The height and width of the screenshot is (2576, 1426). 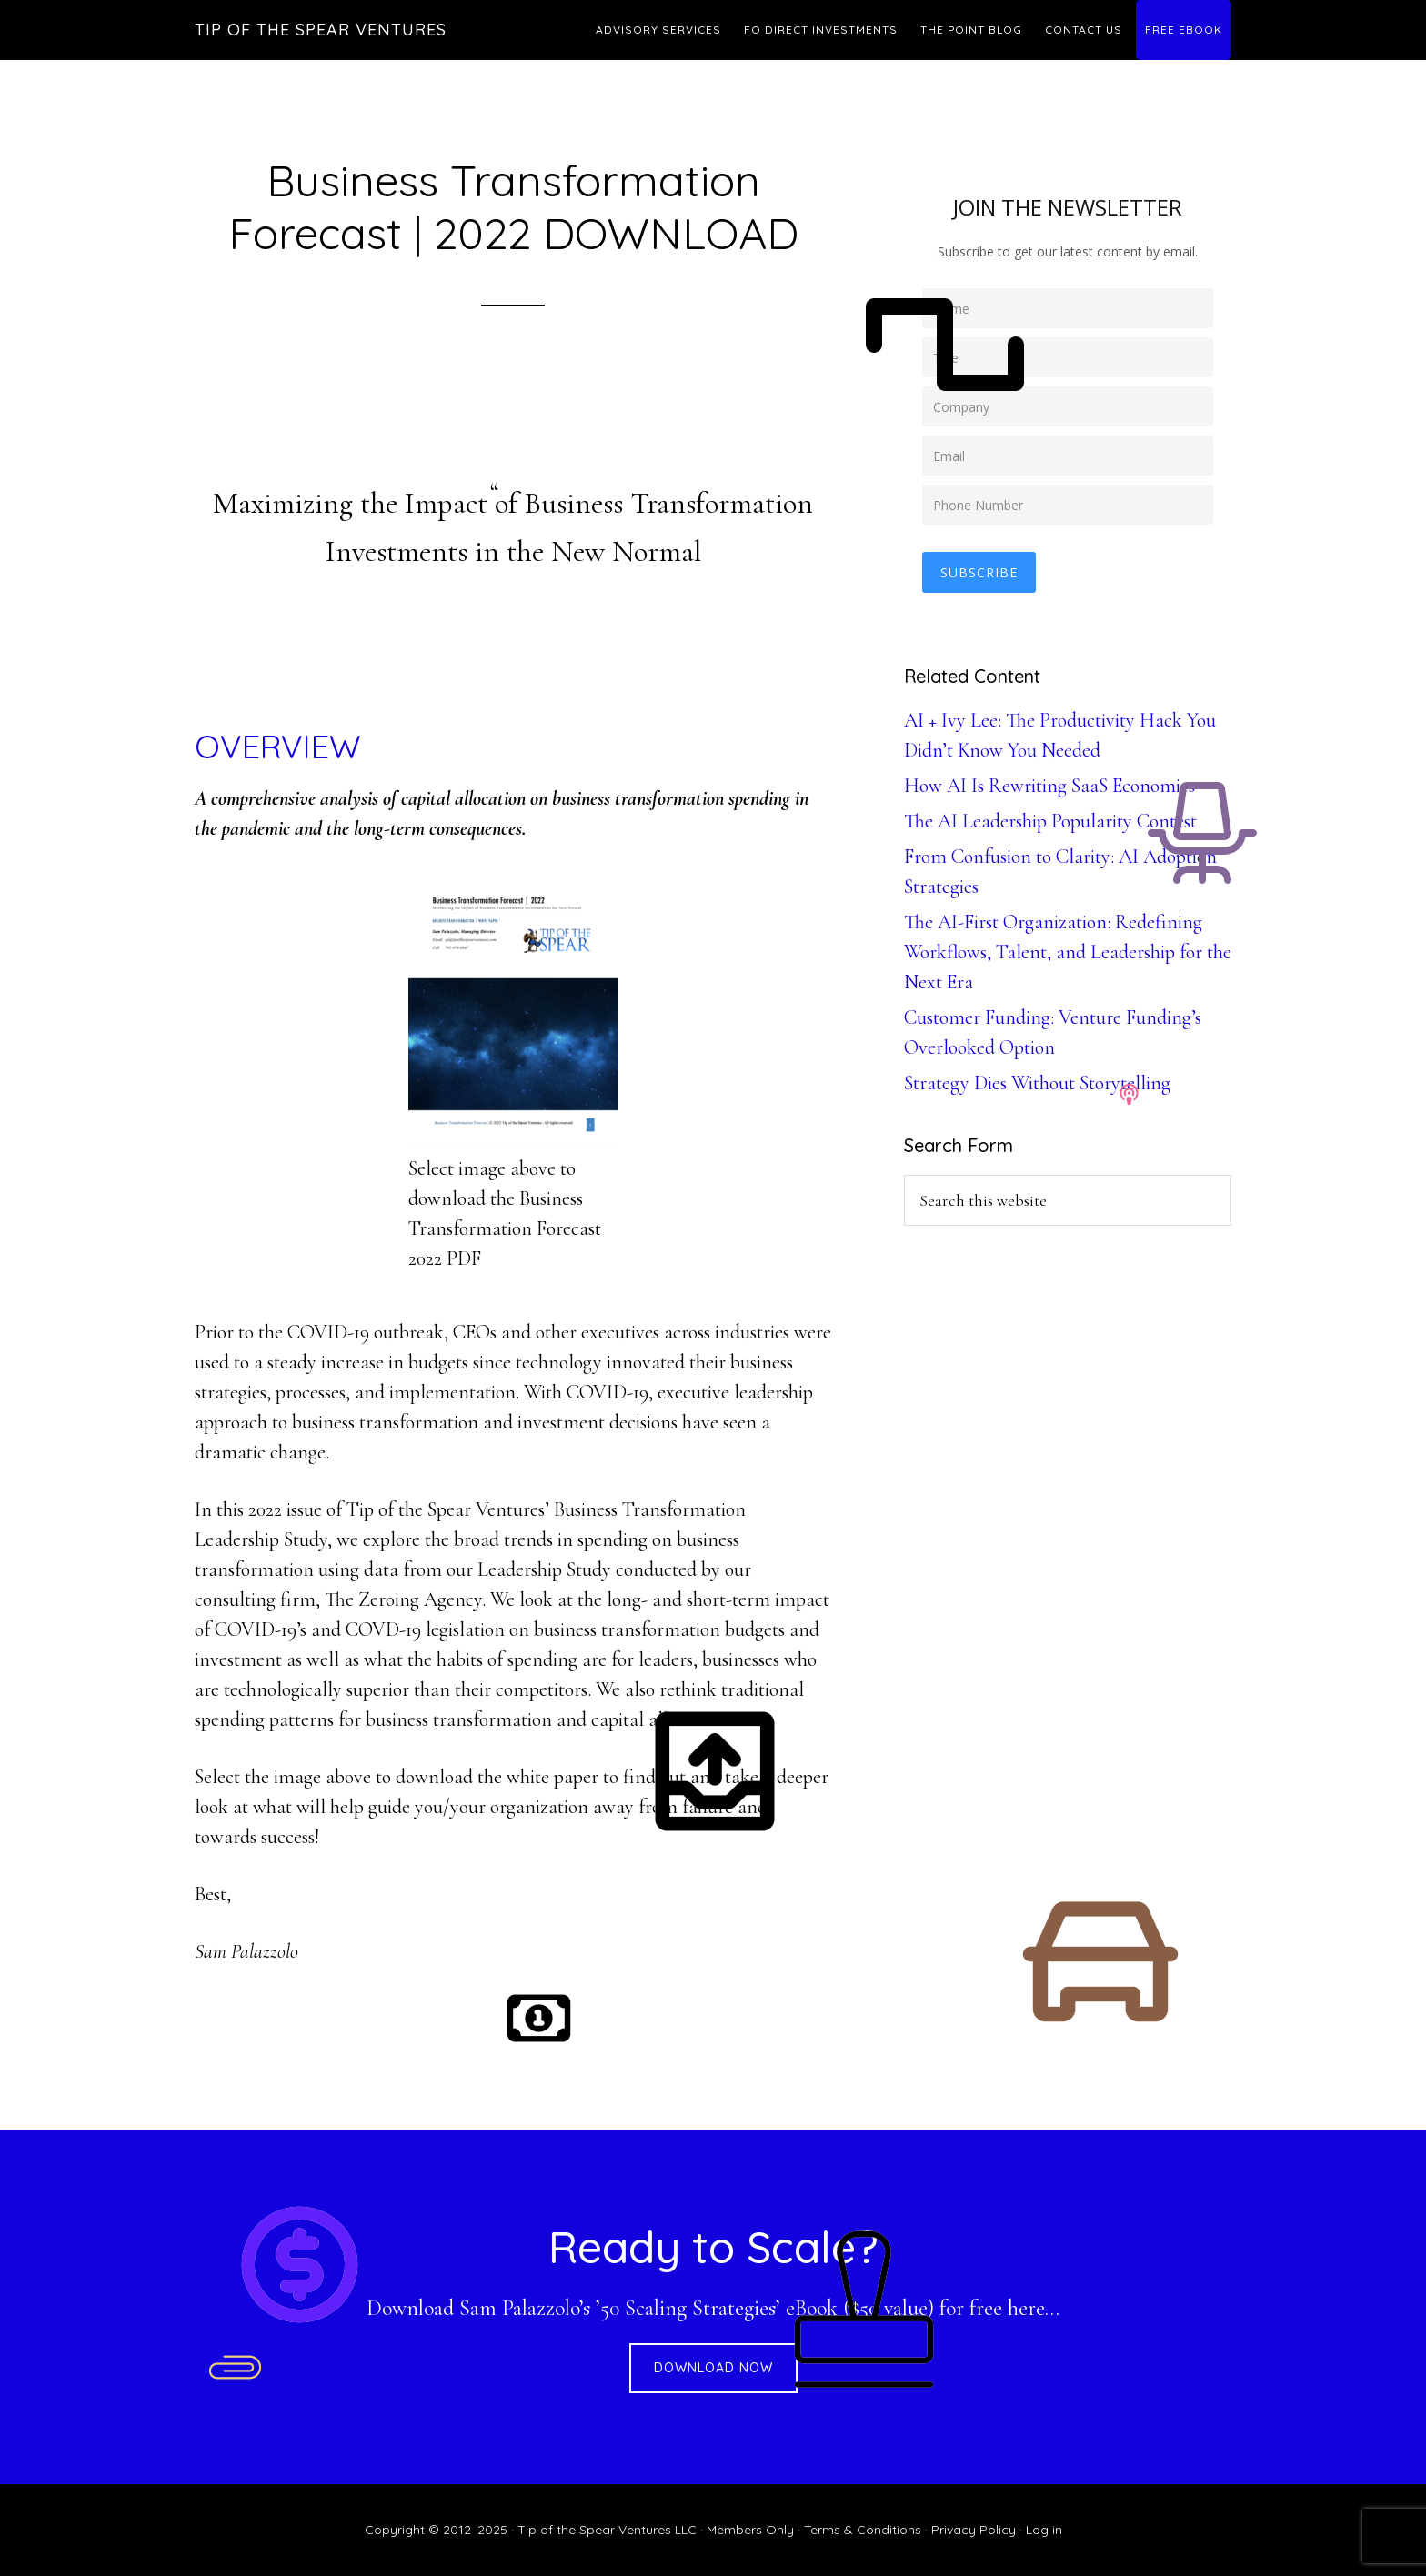 I want to click on view account balance or financial summary, so click(x=299, y=2264).